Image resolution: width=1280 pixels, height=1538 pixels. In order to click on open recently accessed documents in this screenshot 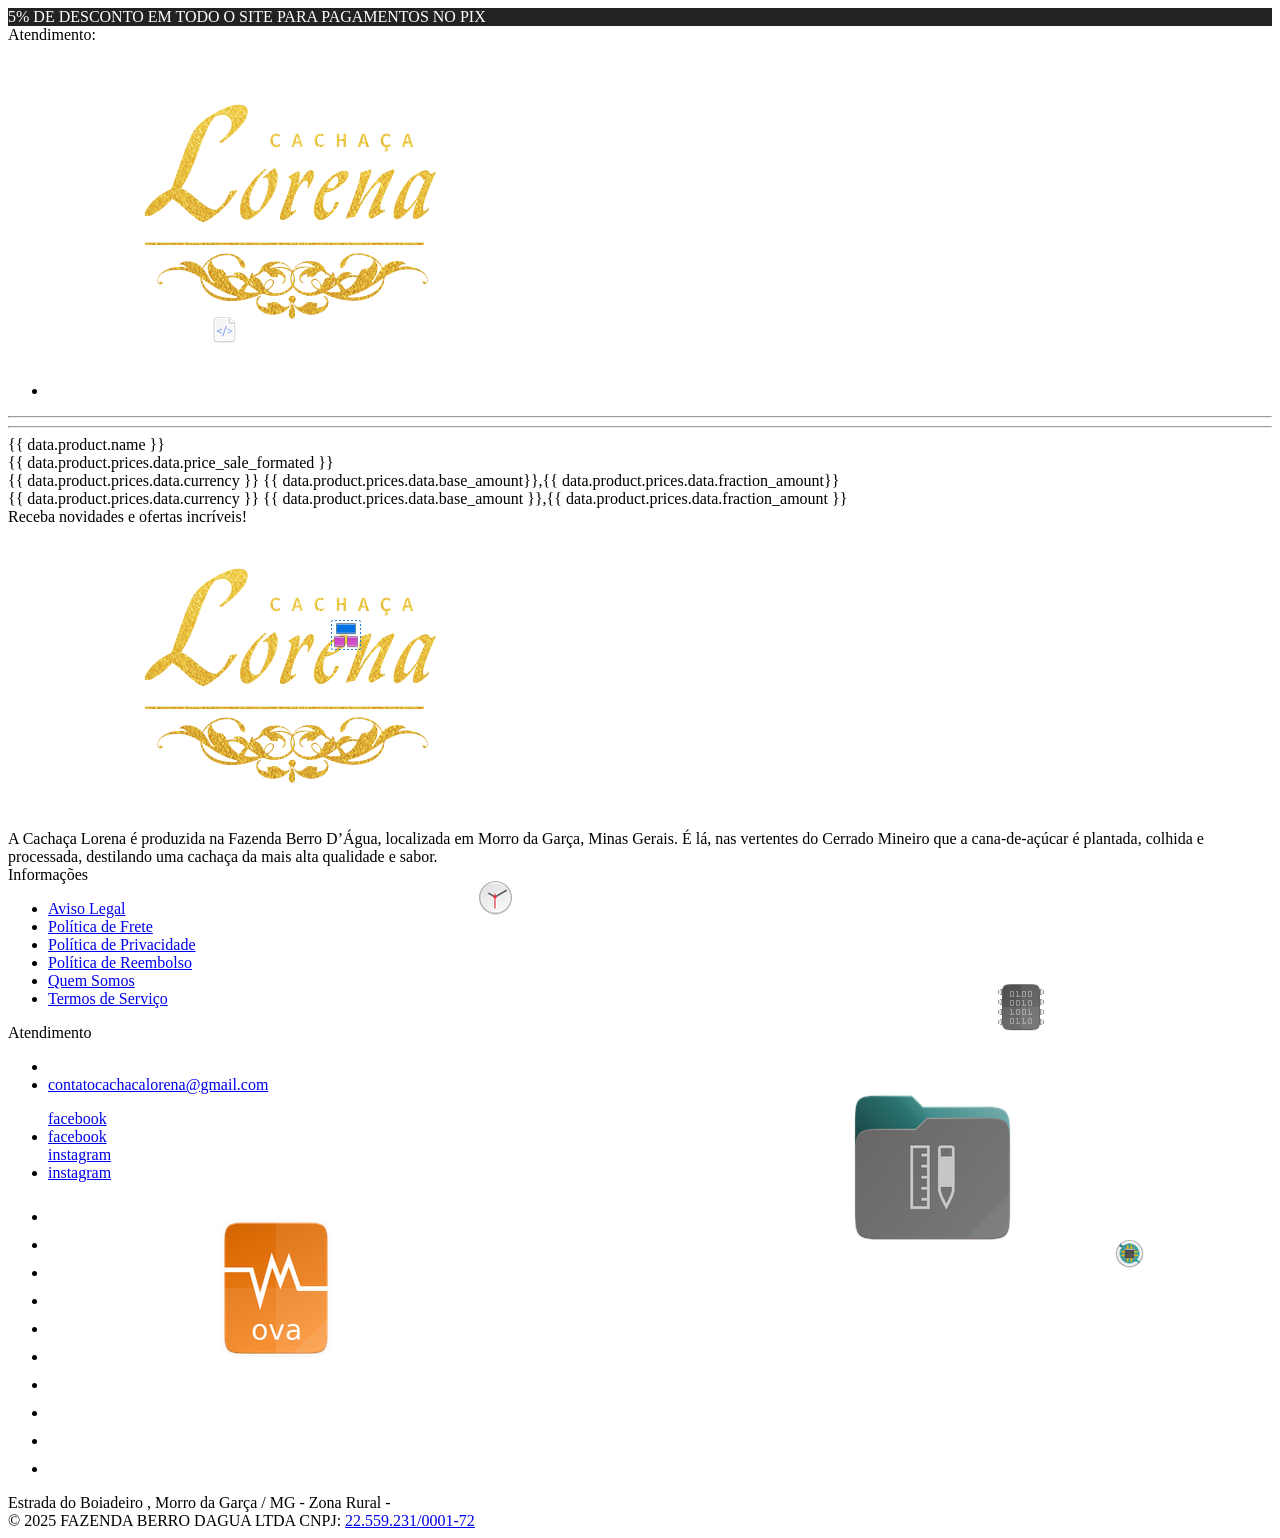, I will do `click(495, 897)`.